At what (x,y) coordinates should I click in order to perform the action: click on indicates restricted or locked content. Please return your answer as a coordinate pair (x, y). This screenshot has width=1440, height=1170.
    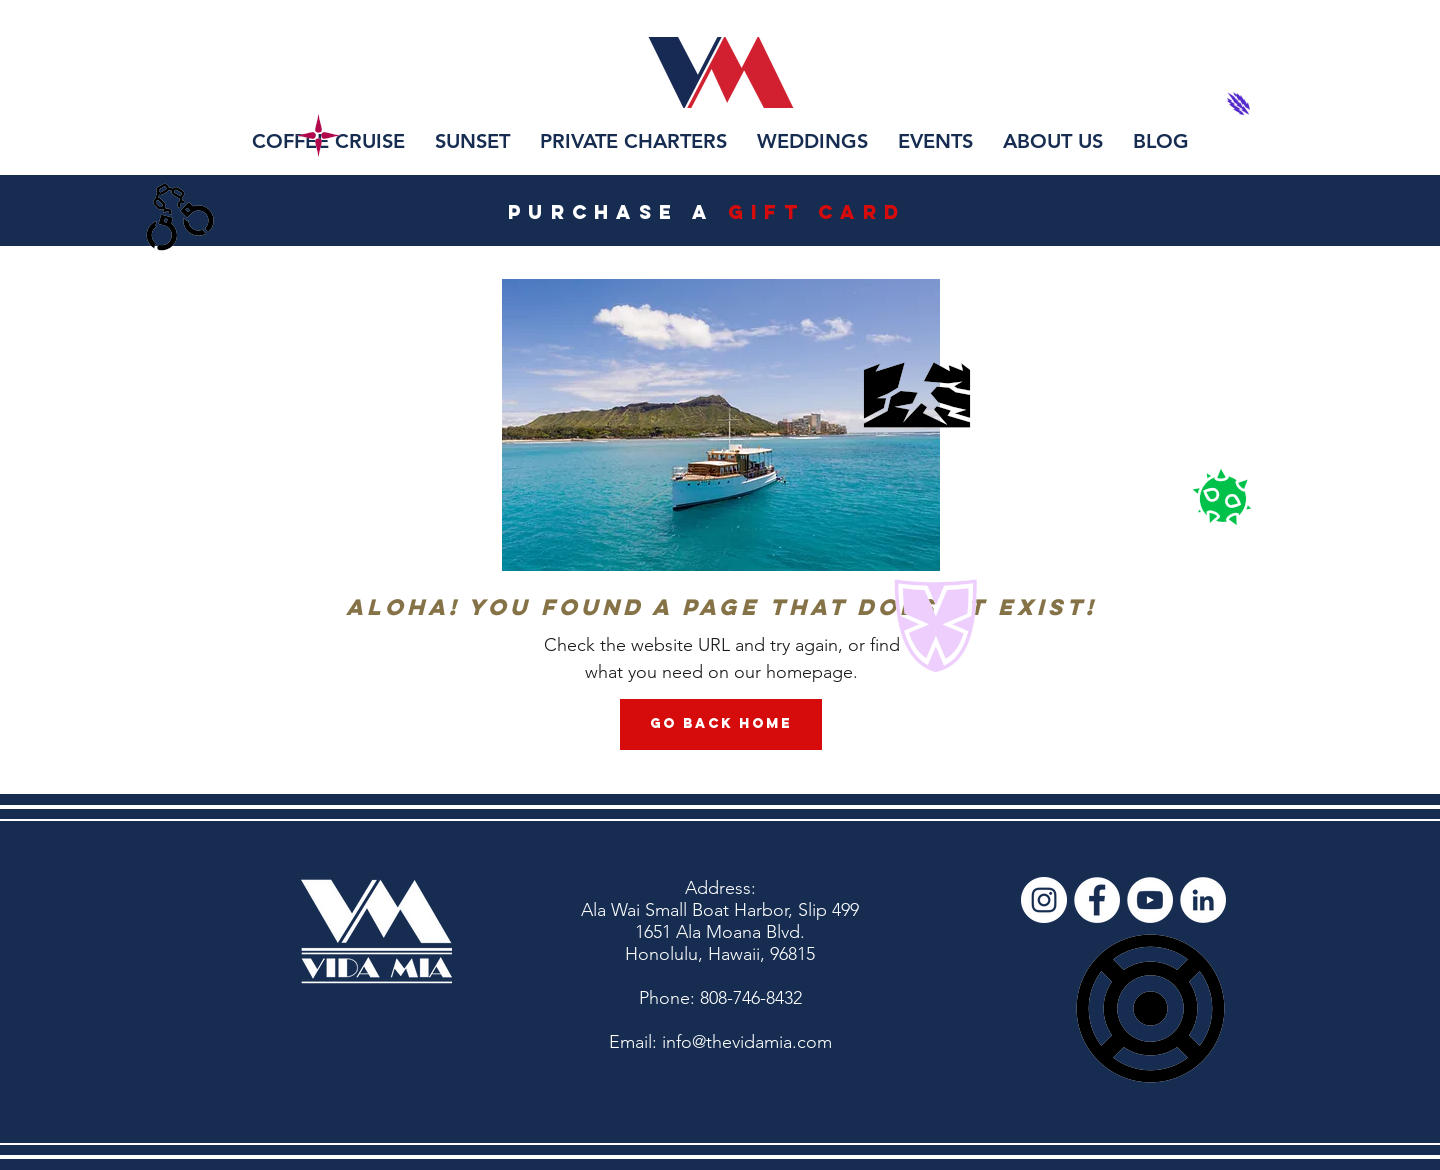
    Looking at the image, I should click on (180, 217).